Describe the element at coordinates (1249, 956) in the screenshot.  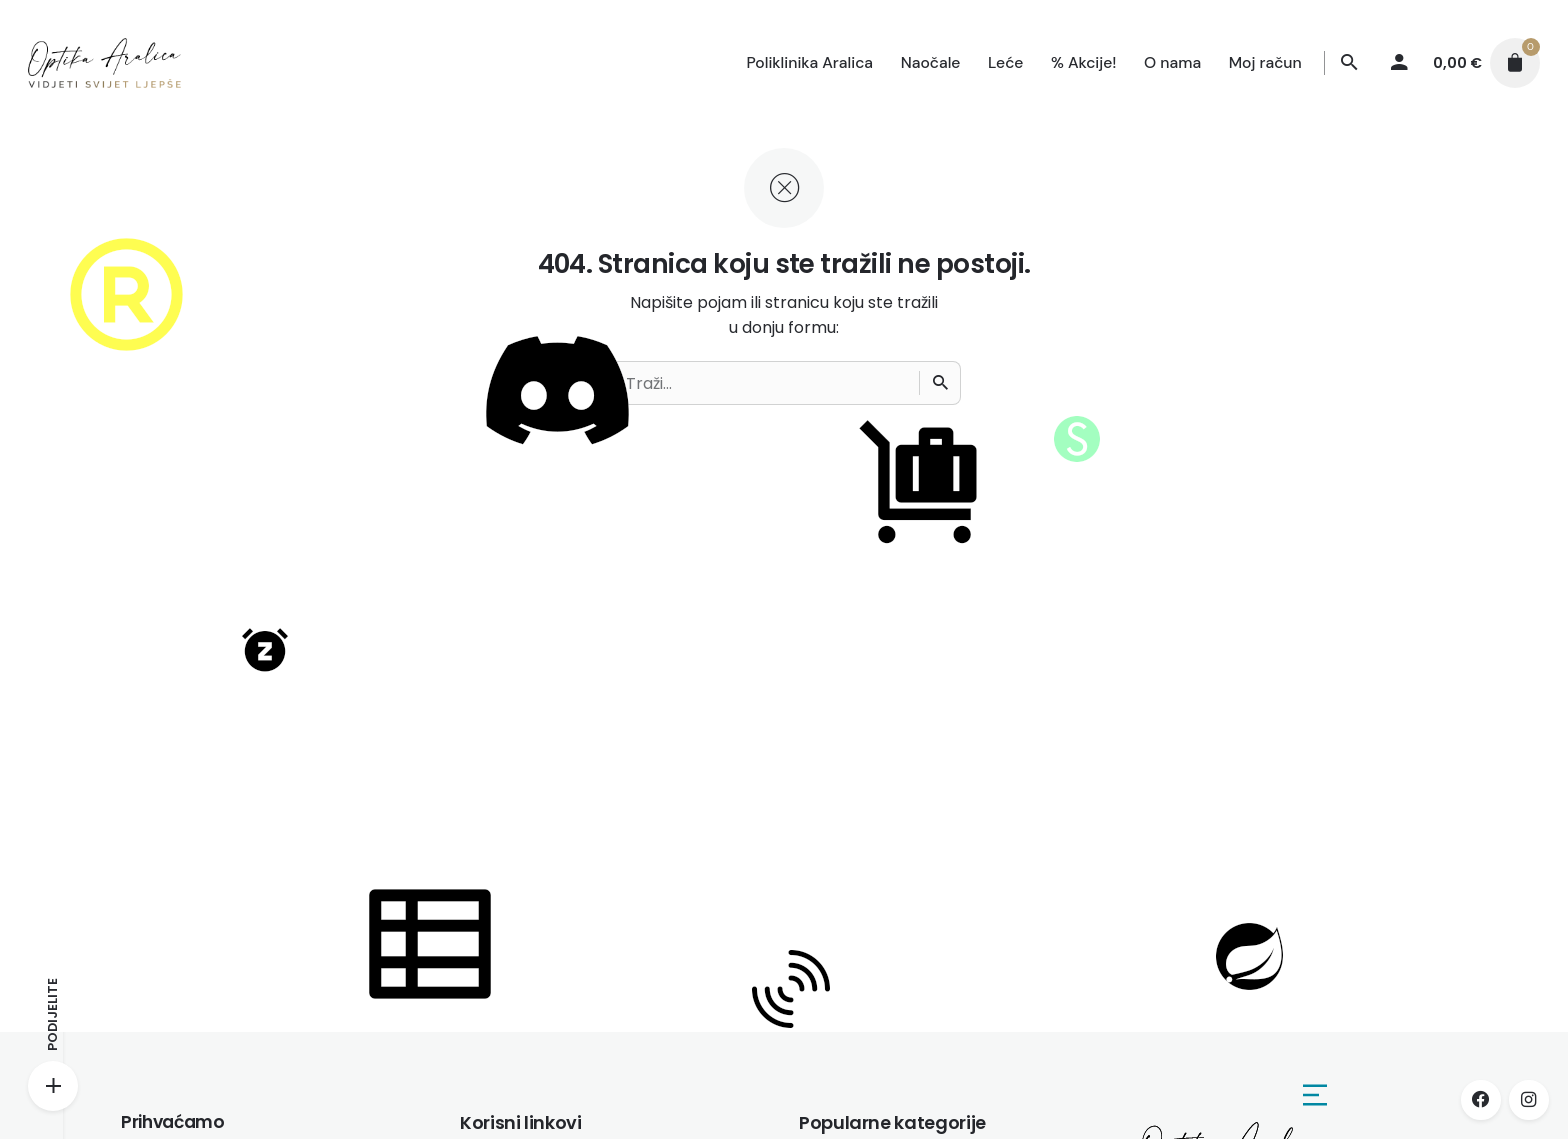
I see `spring framework logo` at that location.